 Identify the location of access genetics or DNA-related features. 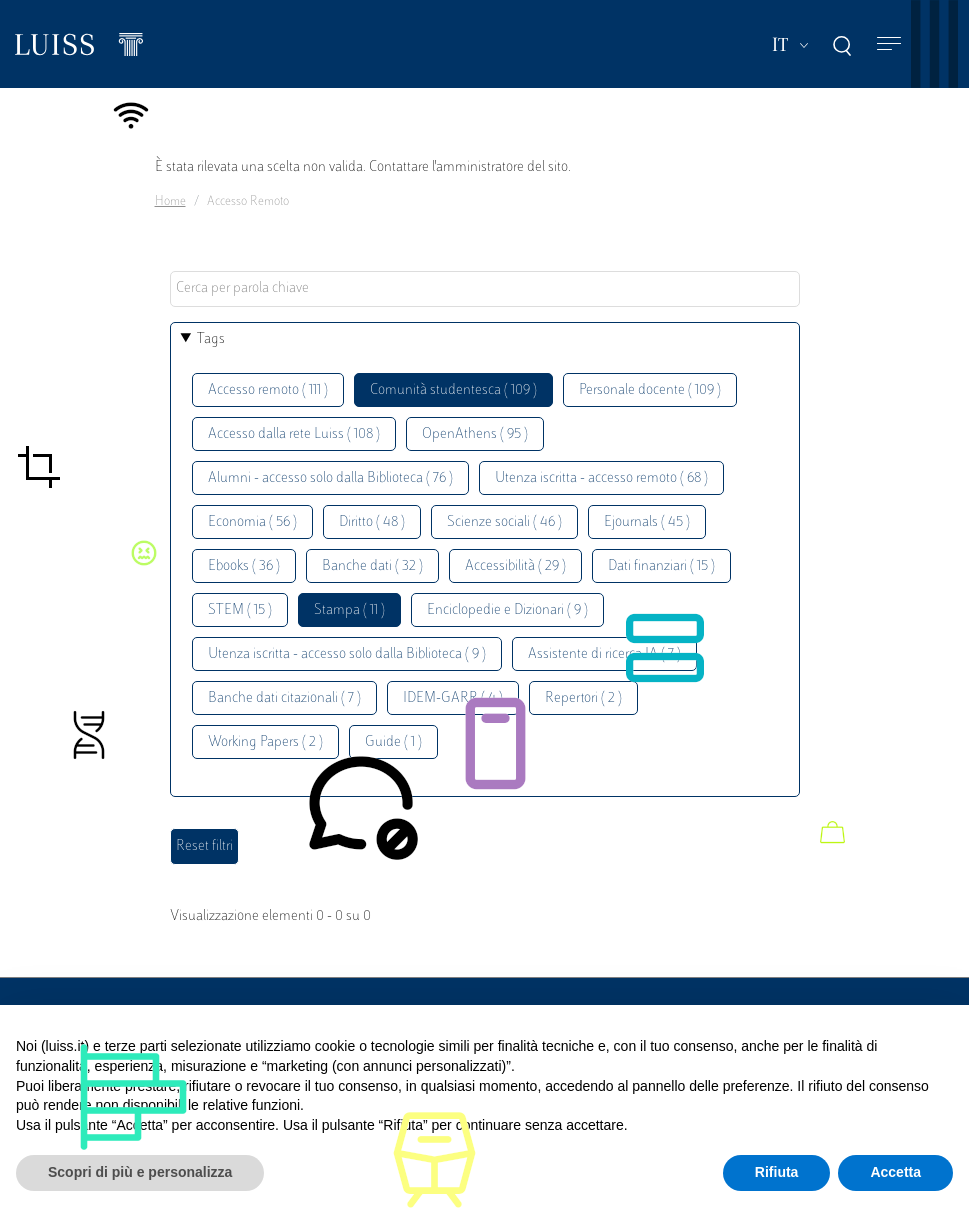
(89, 735).